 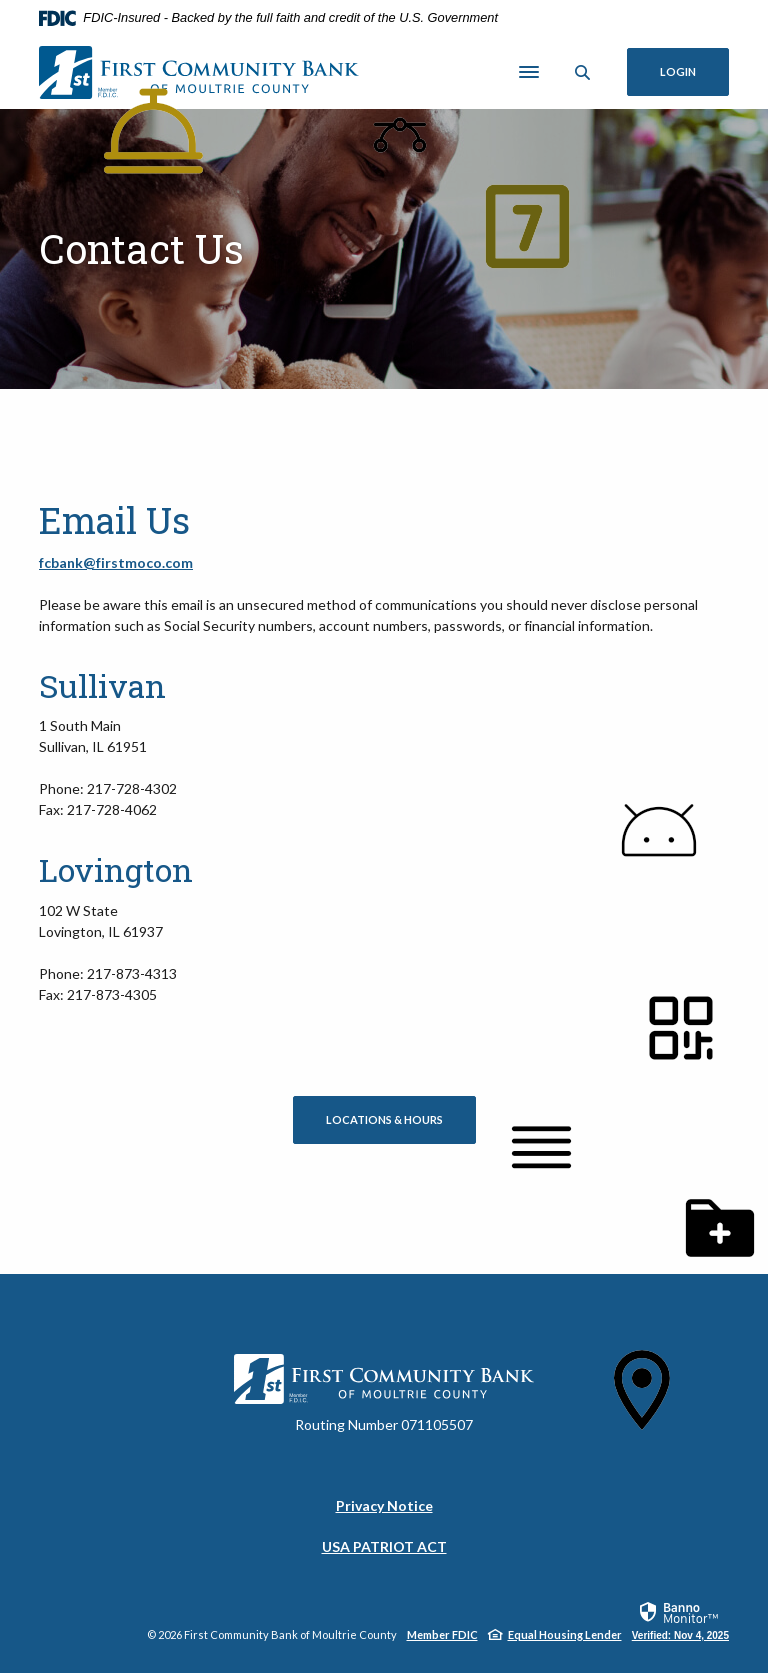 What do you see at coordinates (720, 1228) in the screenshot?
I see `create a new folder` at bounding box center [720, 1228].